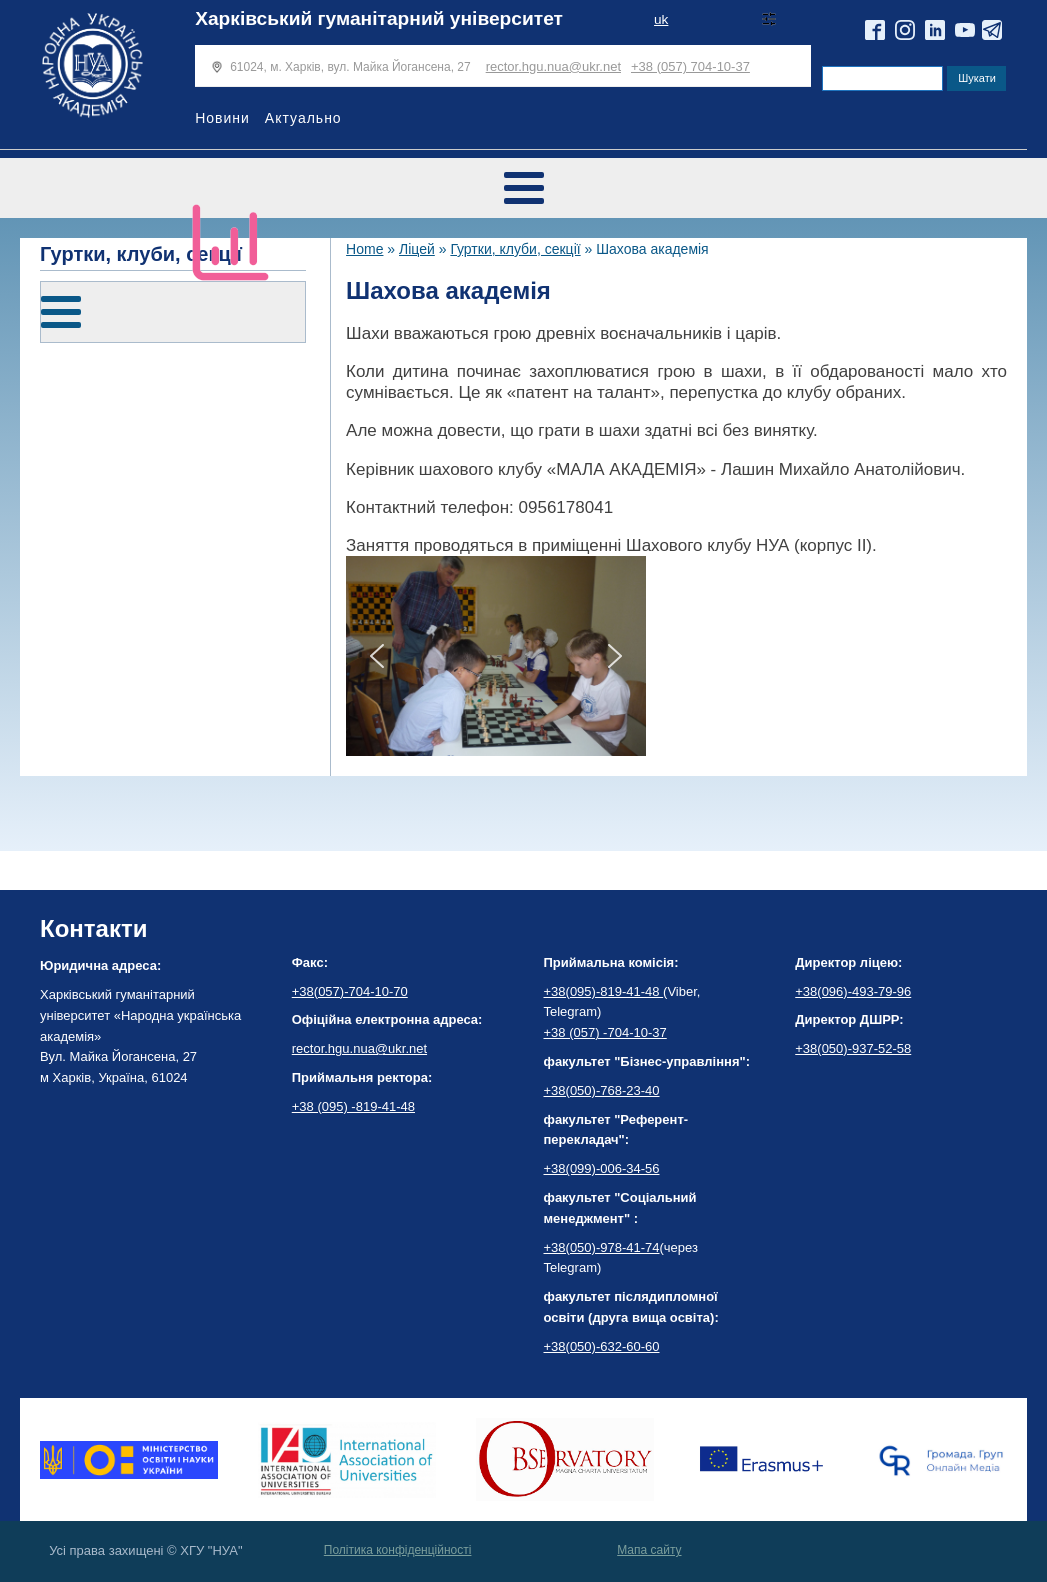 This screenshot has height=1582, width=1047. Describe the element at coordinates (230, 242) in the screenshot. I see `view analytics or statistics` at that location.